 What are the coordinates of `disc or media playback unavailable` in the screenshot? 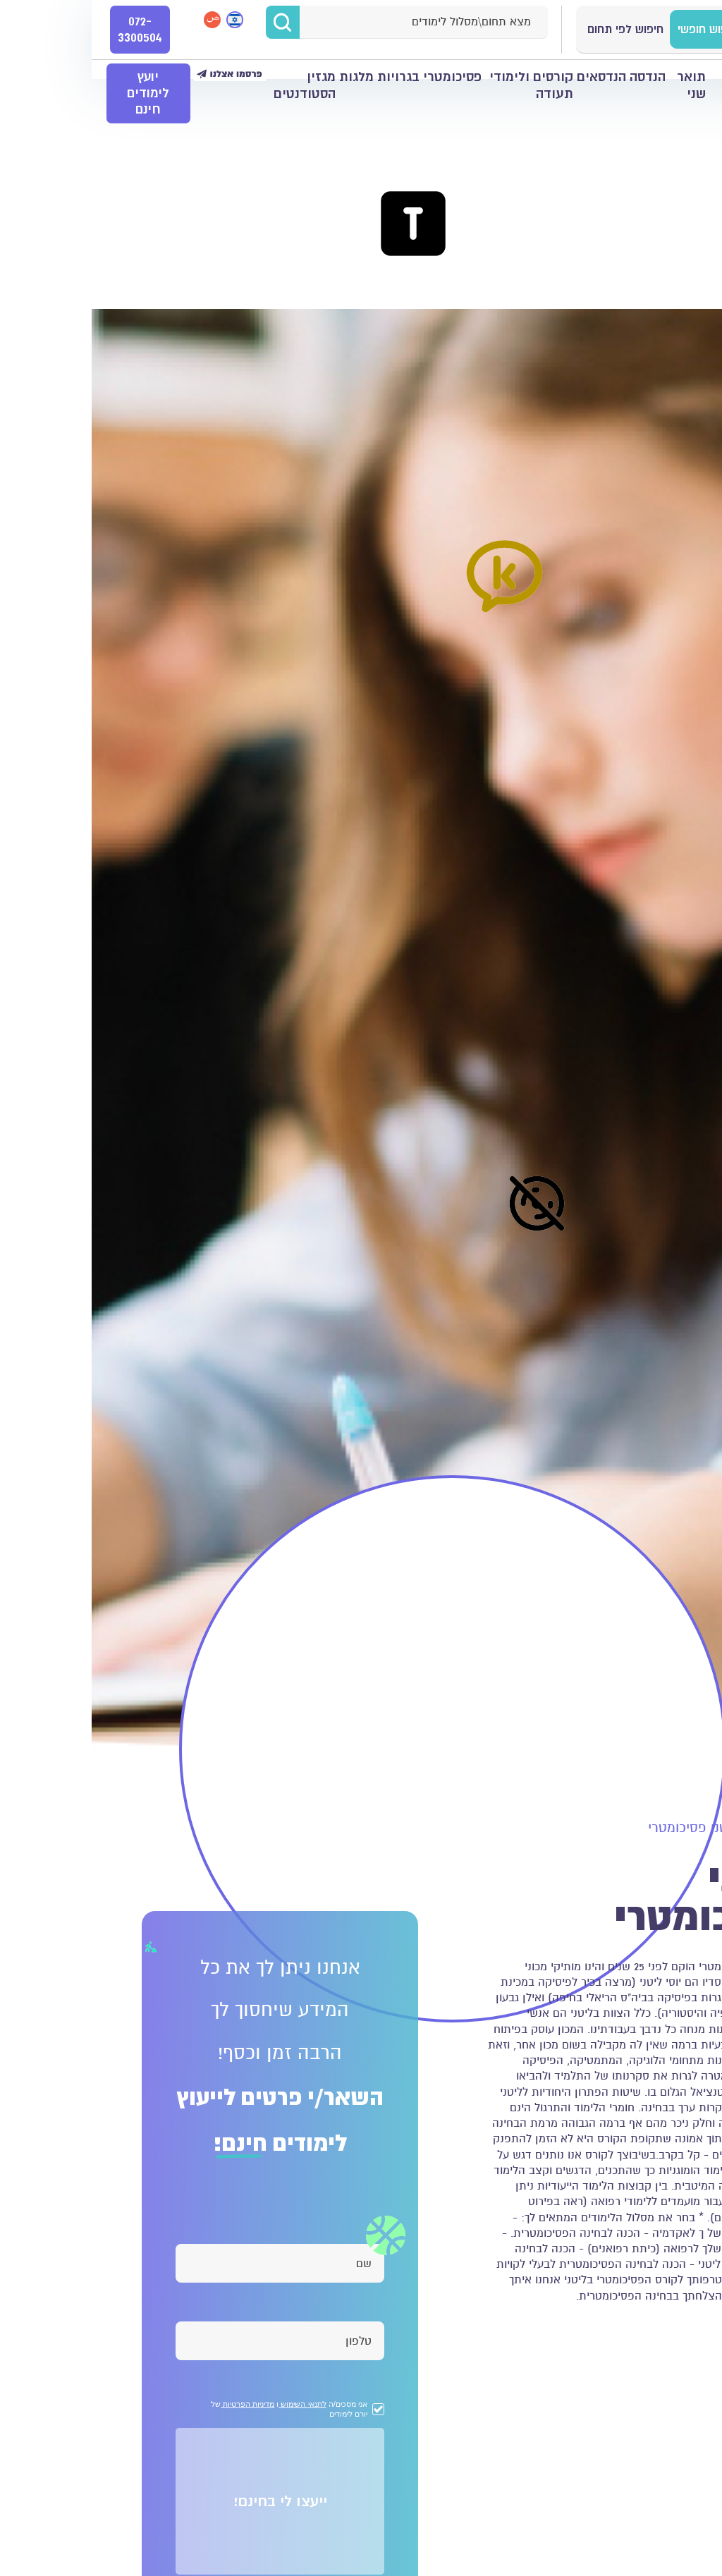 It's located at (537, 1203).